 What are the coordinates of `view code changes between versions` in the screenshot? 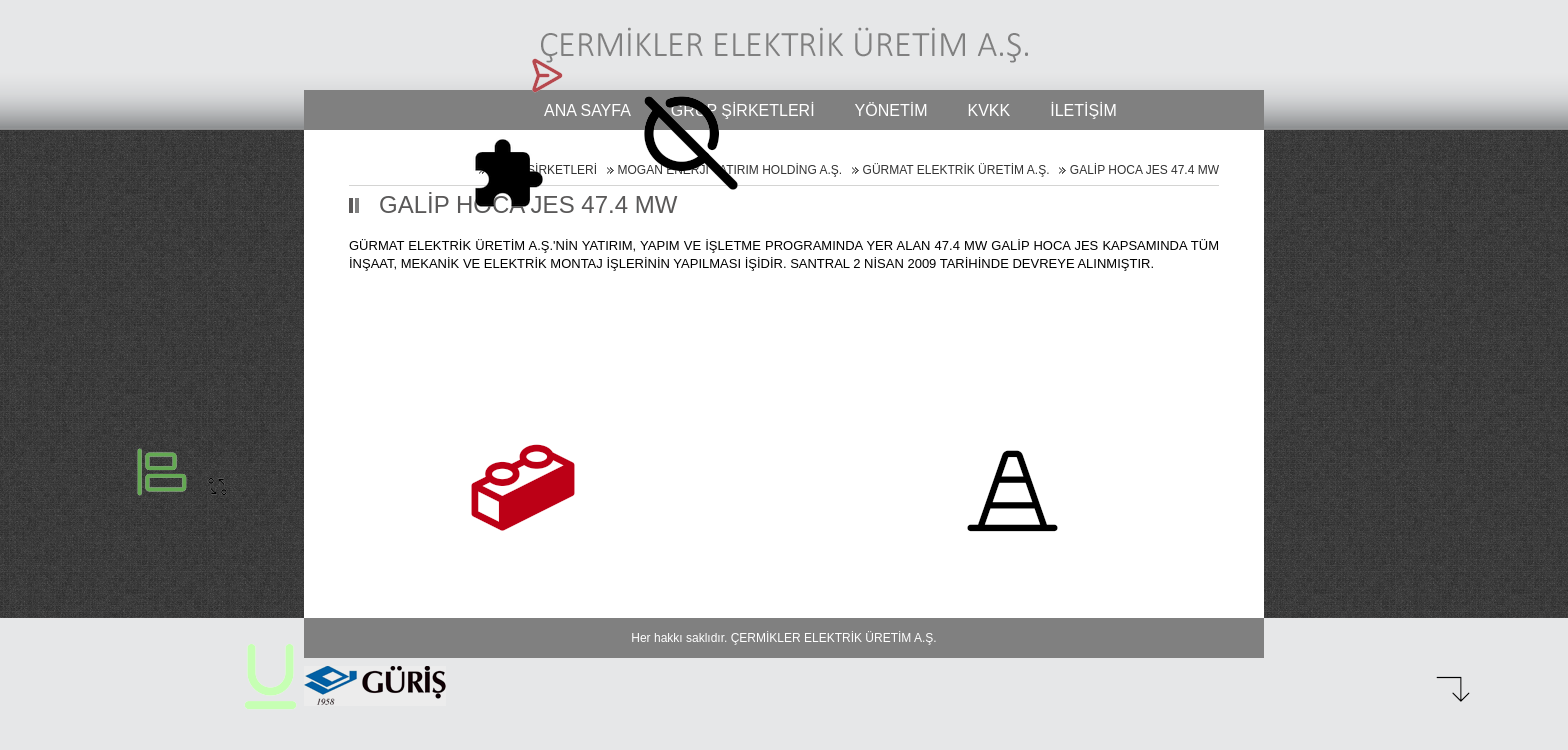 It's located at (217, 486).